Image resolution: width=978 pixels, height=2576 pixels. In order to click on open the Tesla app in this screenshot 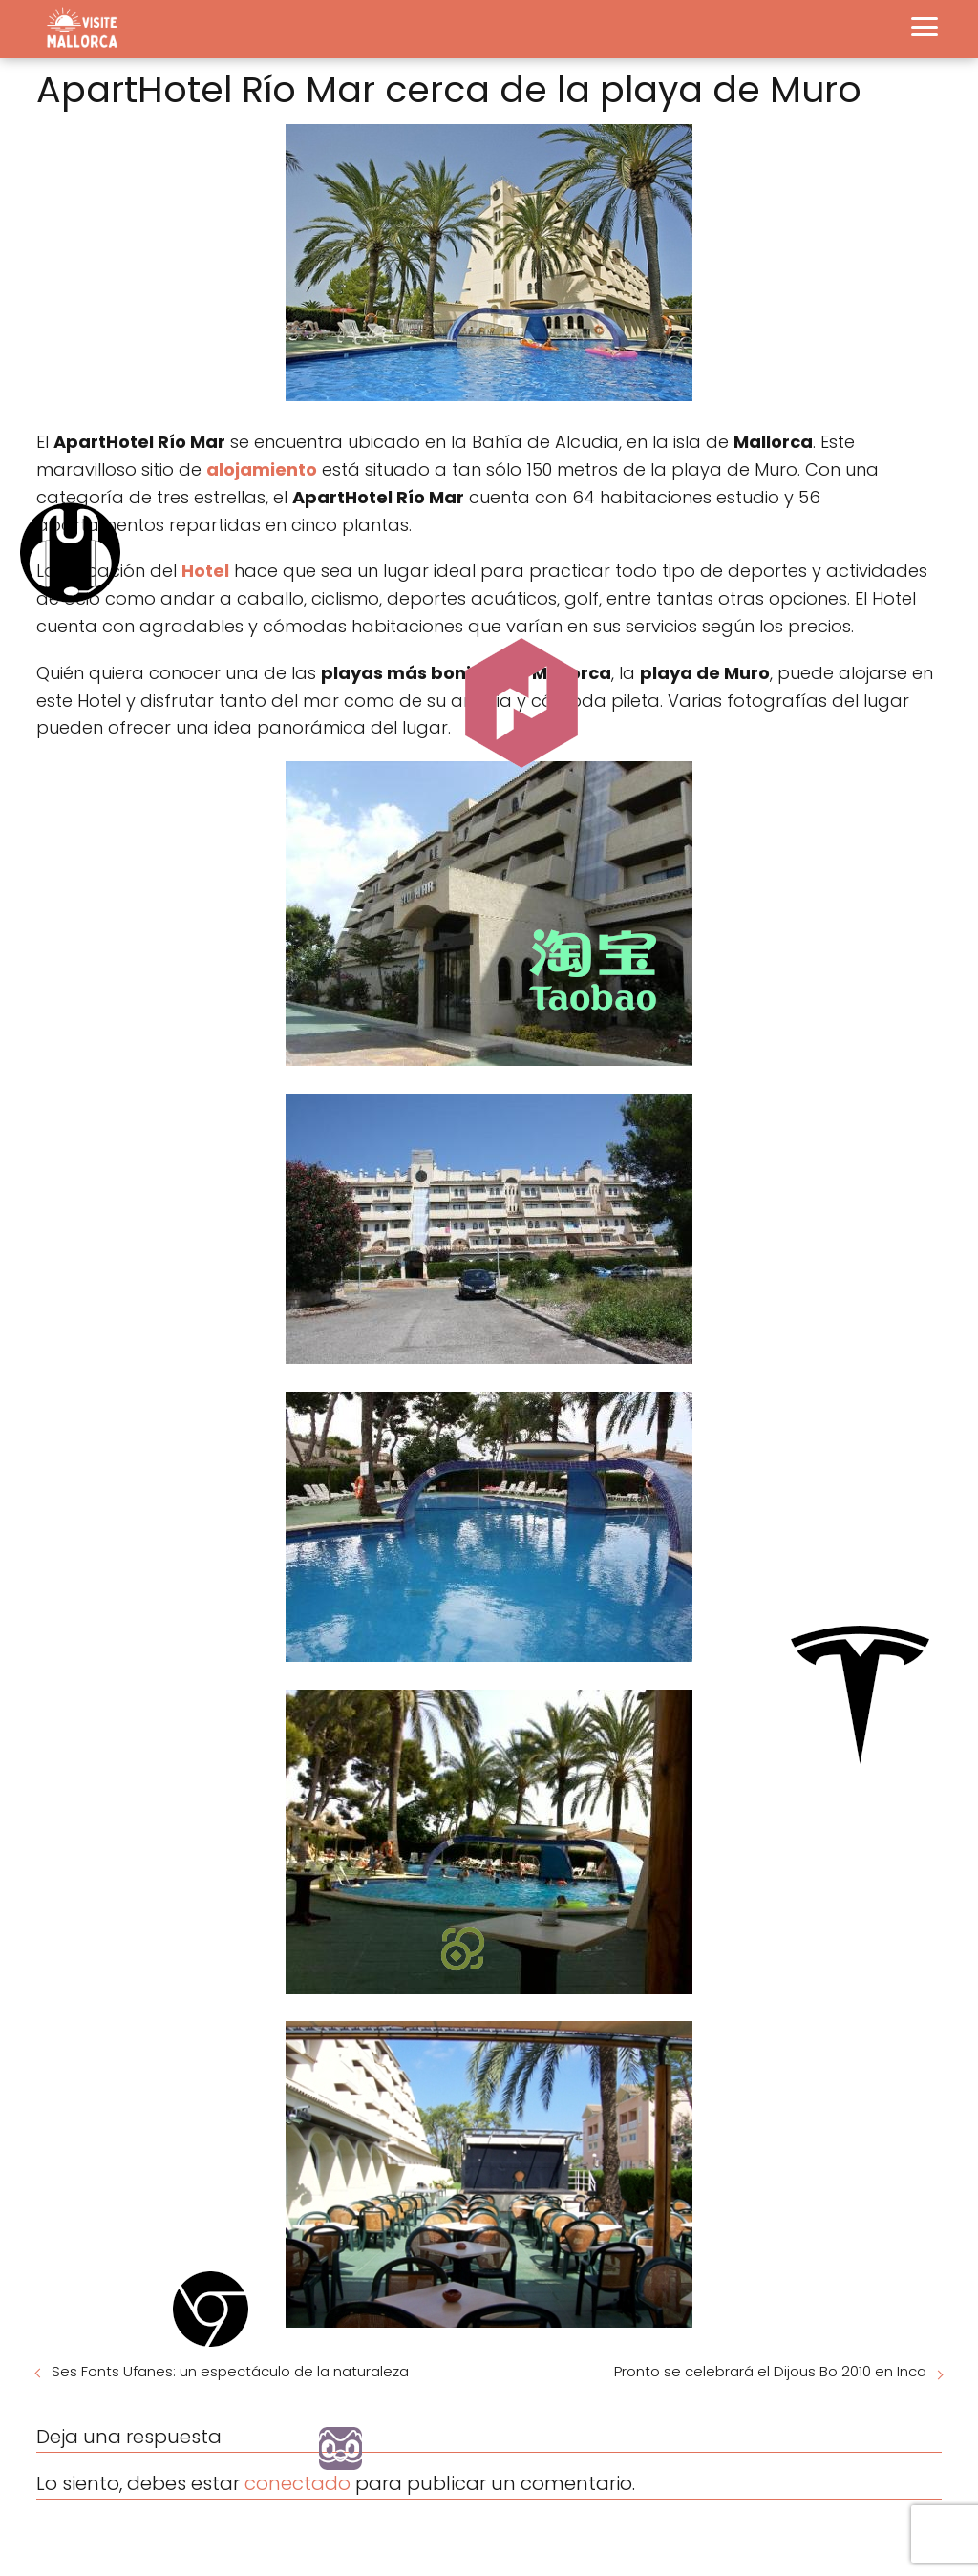, I will do `click(860, 1694)`.